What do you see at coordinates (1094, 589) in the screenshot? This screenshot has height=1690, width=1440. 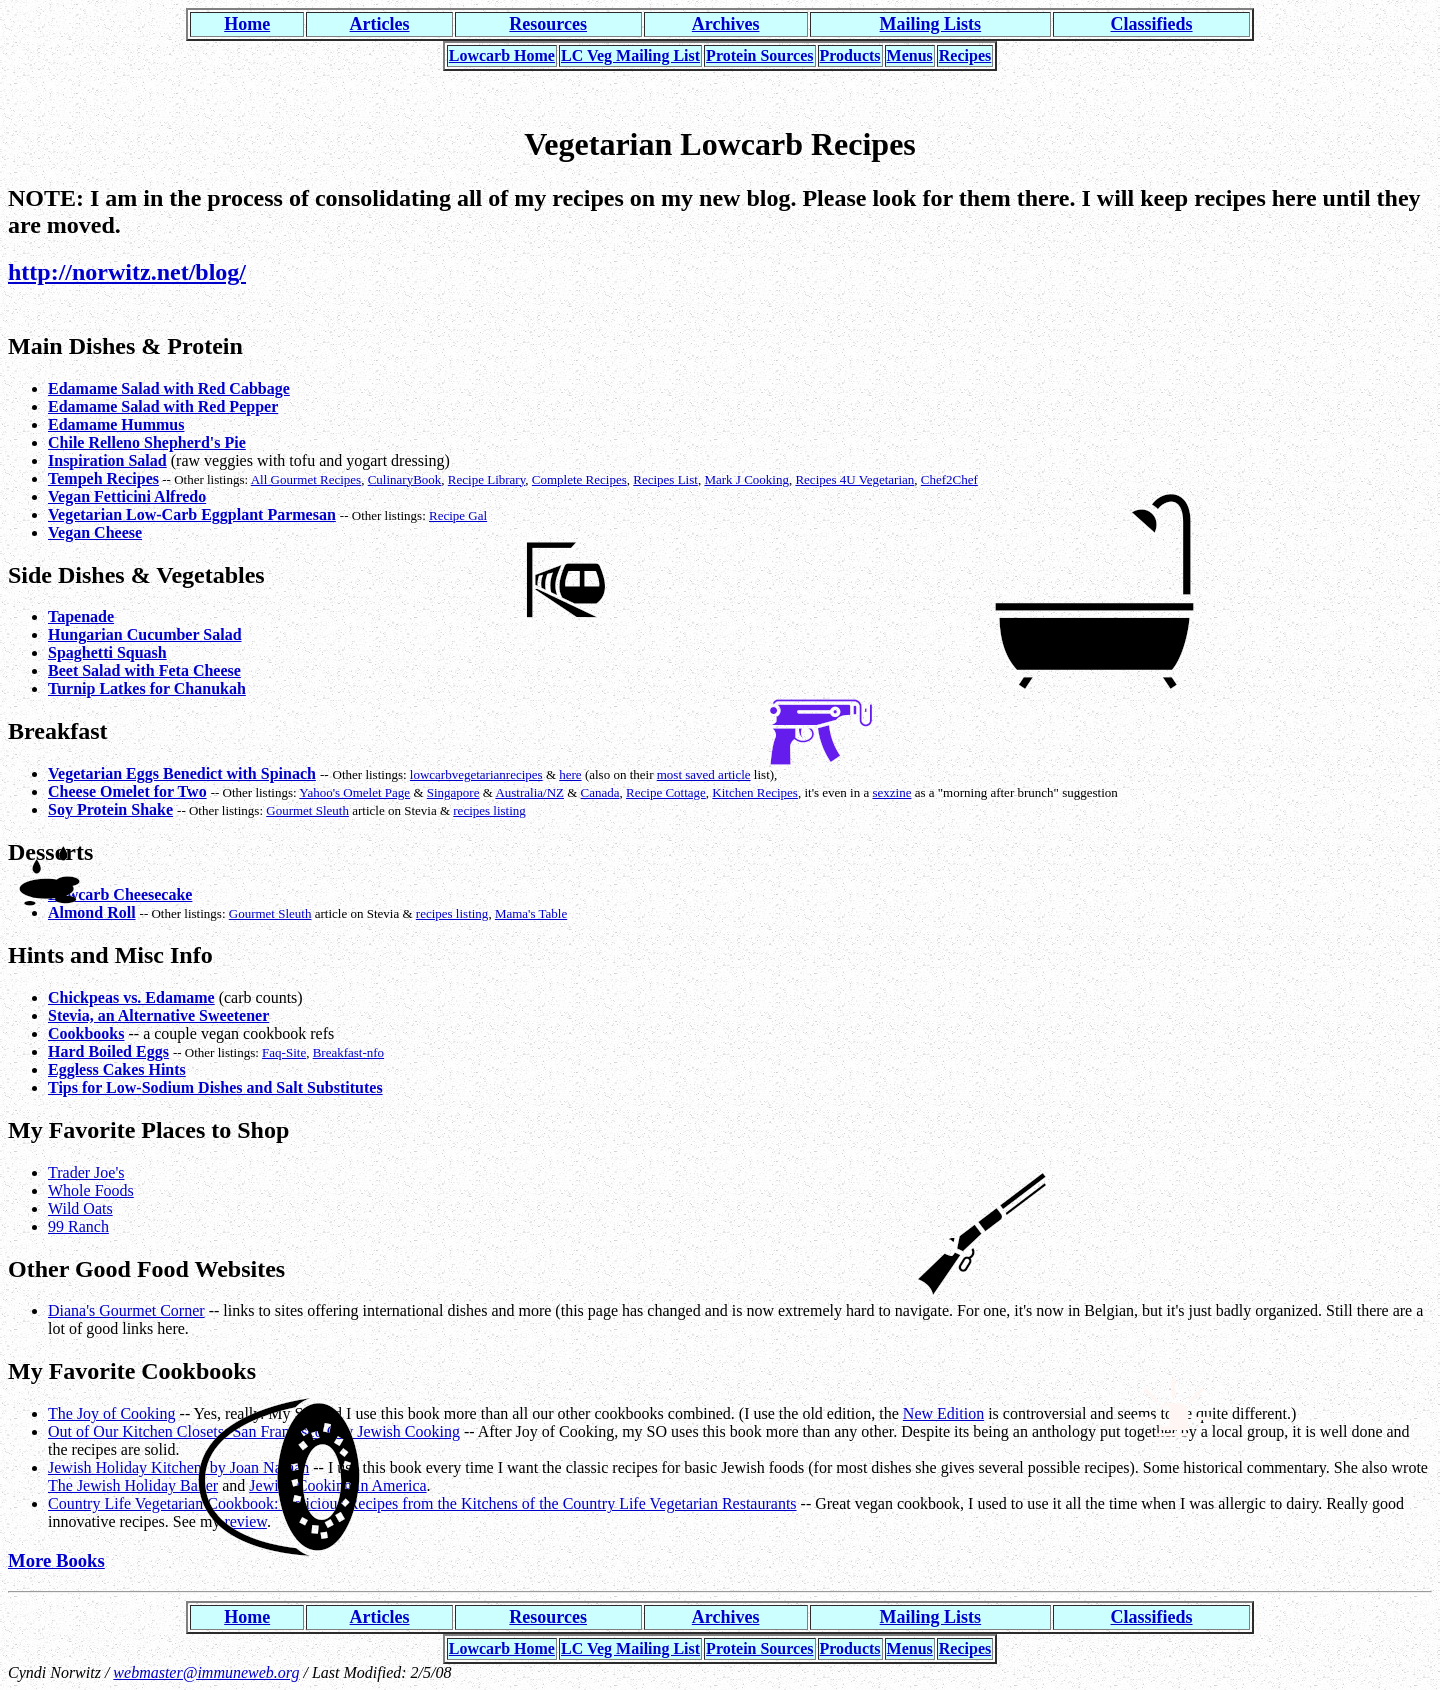 I see `indicates bathroom or bathing facilities` at bounding box center [1094, 589].